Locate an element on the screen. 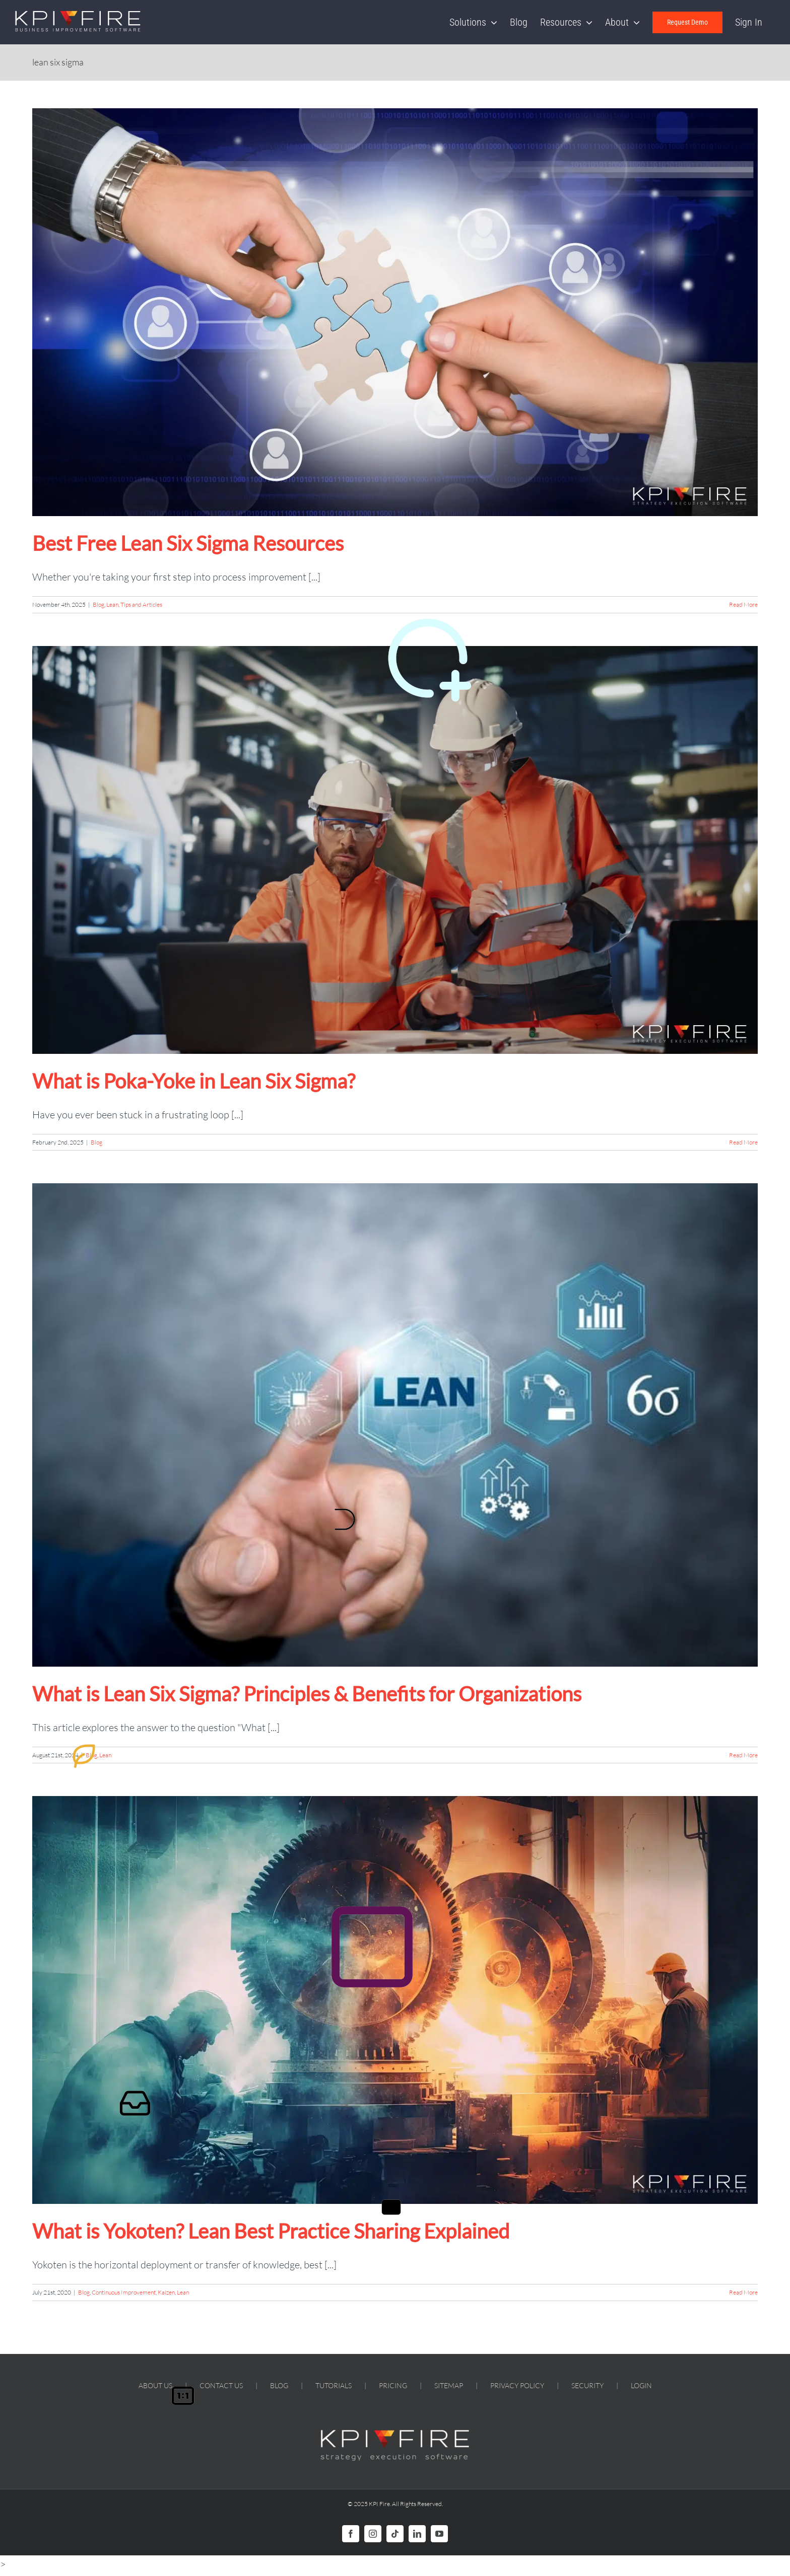 The width and height of the screenshot is (790, 2576). indicates a one-to-one relationship in database or data modeling is located at coordinates (183, 2396).